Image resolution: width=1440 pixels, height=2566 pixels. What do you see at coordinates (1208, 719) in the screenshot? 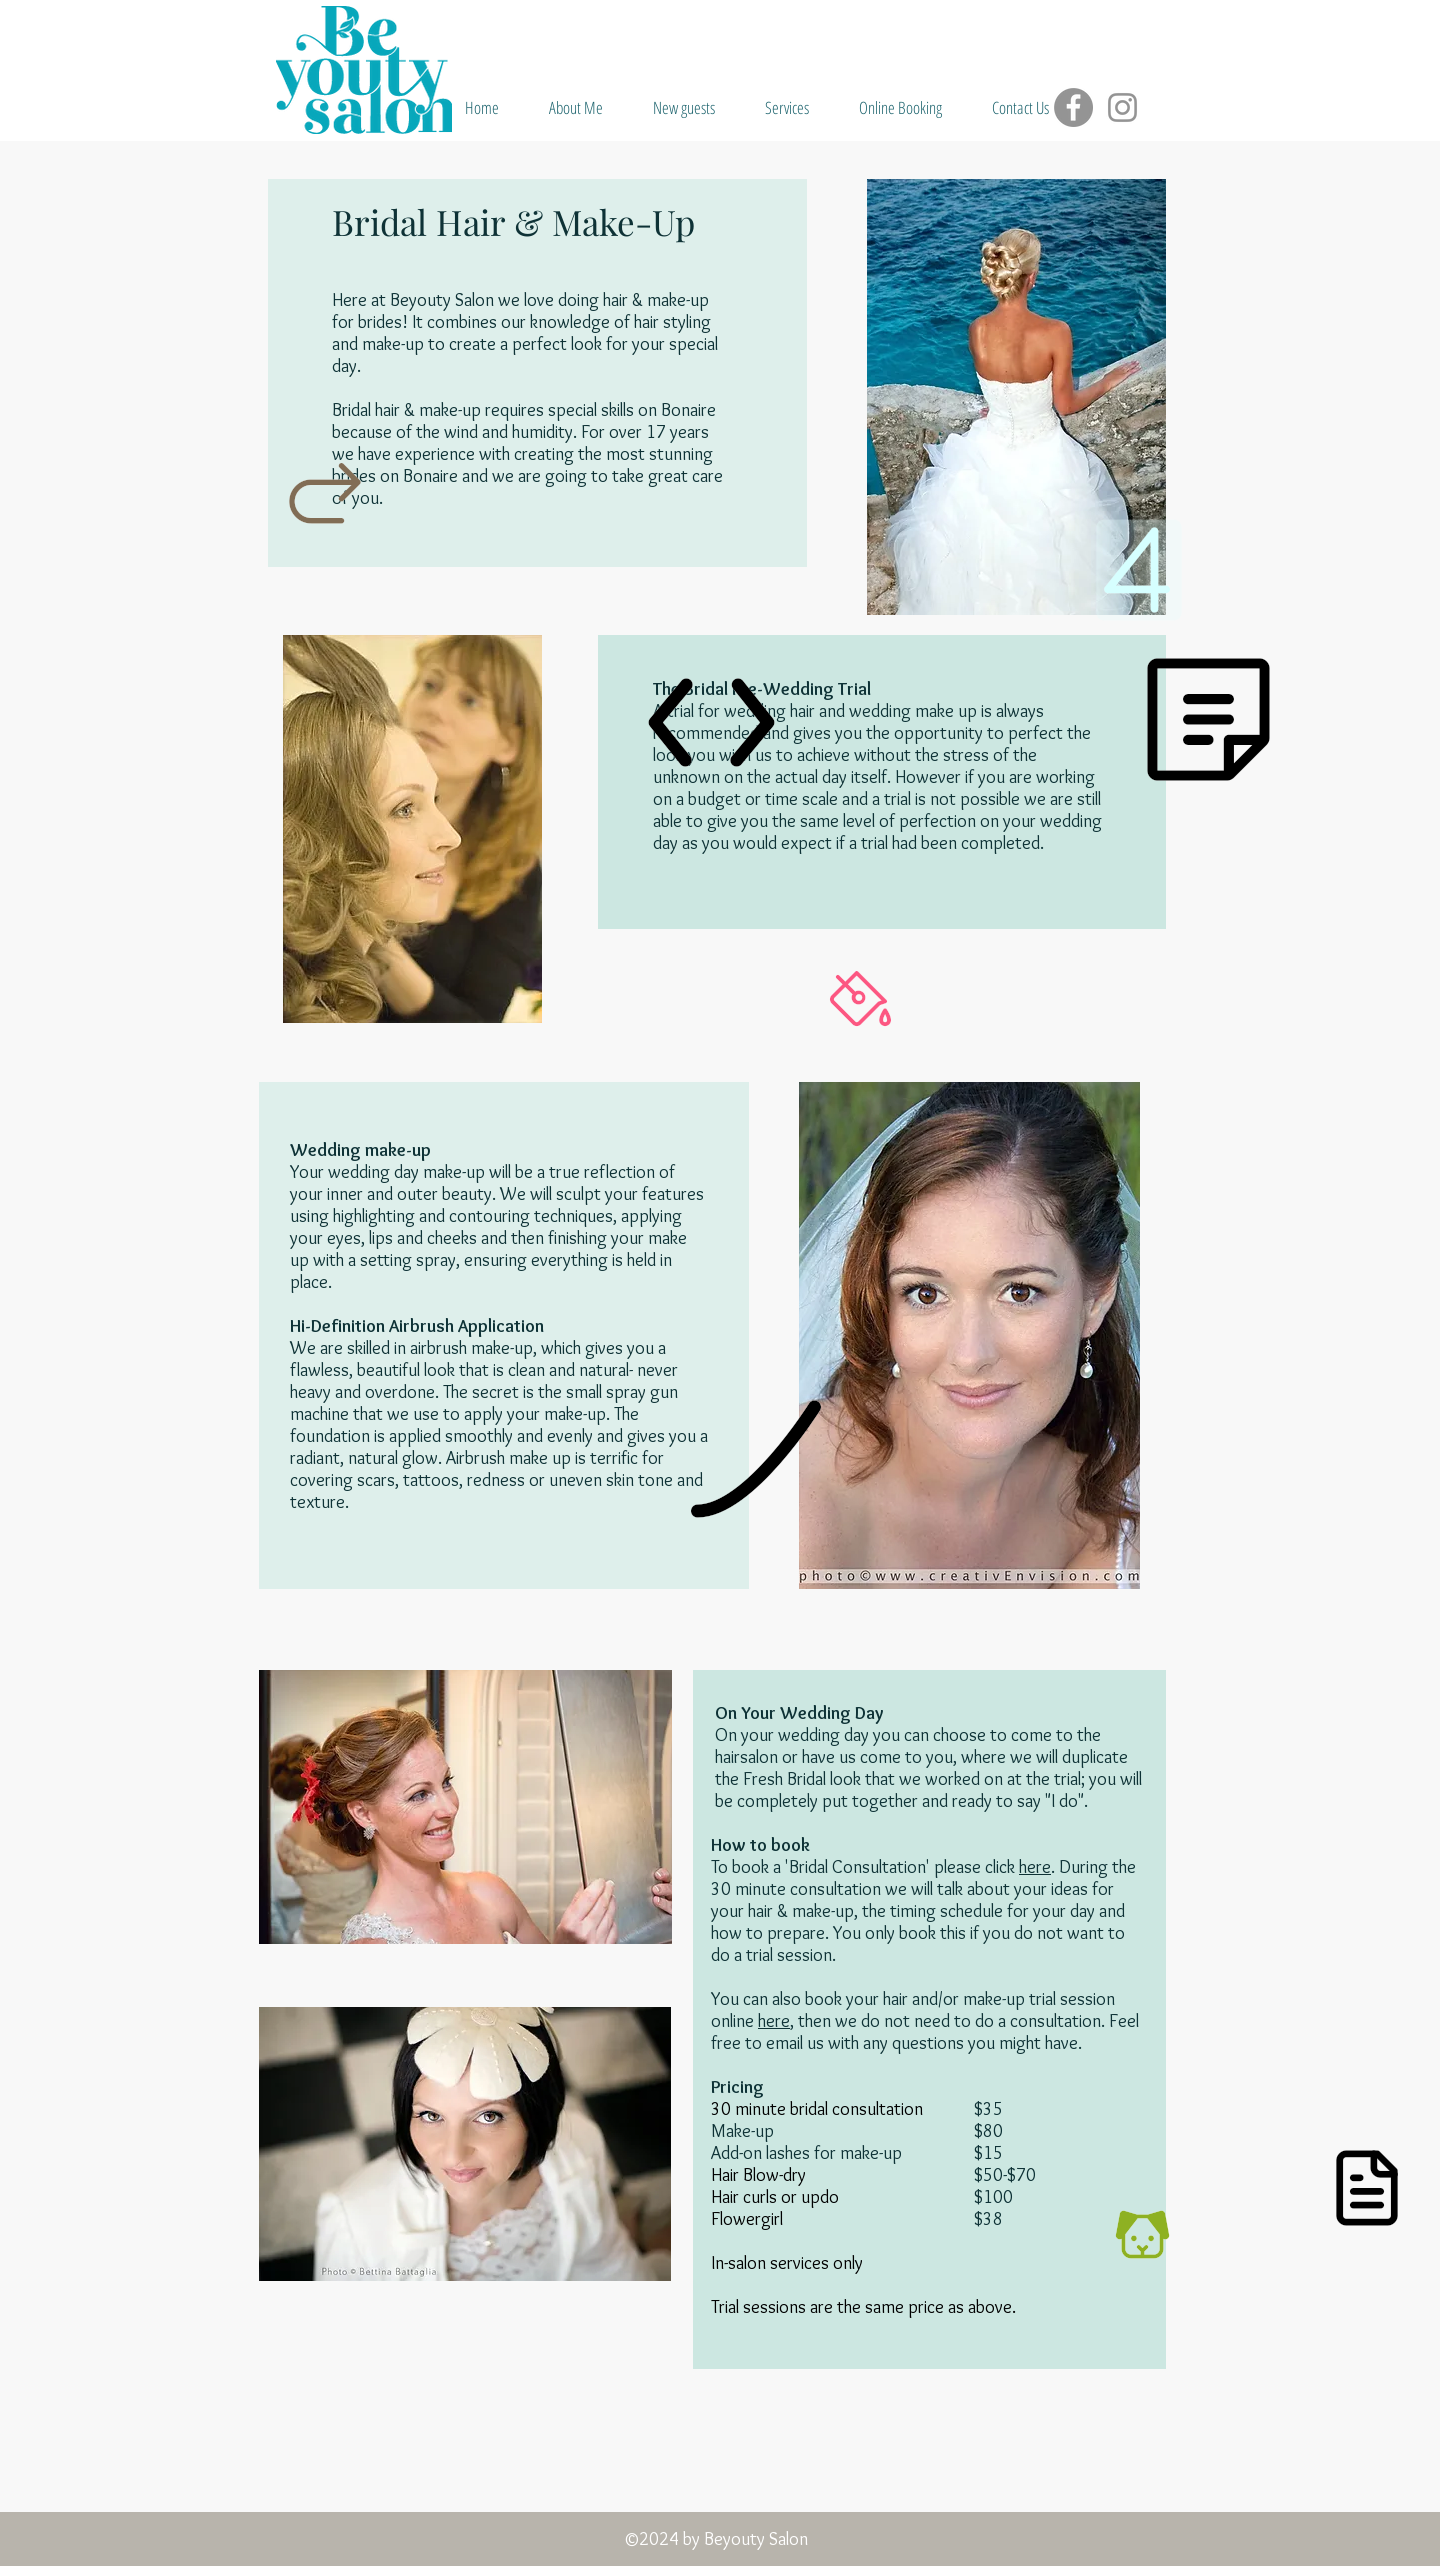
I see `create a new note` at bounding box center [1208, 719].